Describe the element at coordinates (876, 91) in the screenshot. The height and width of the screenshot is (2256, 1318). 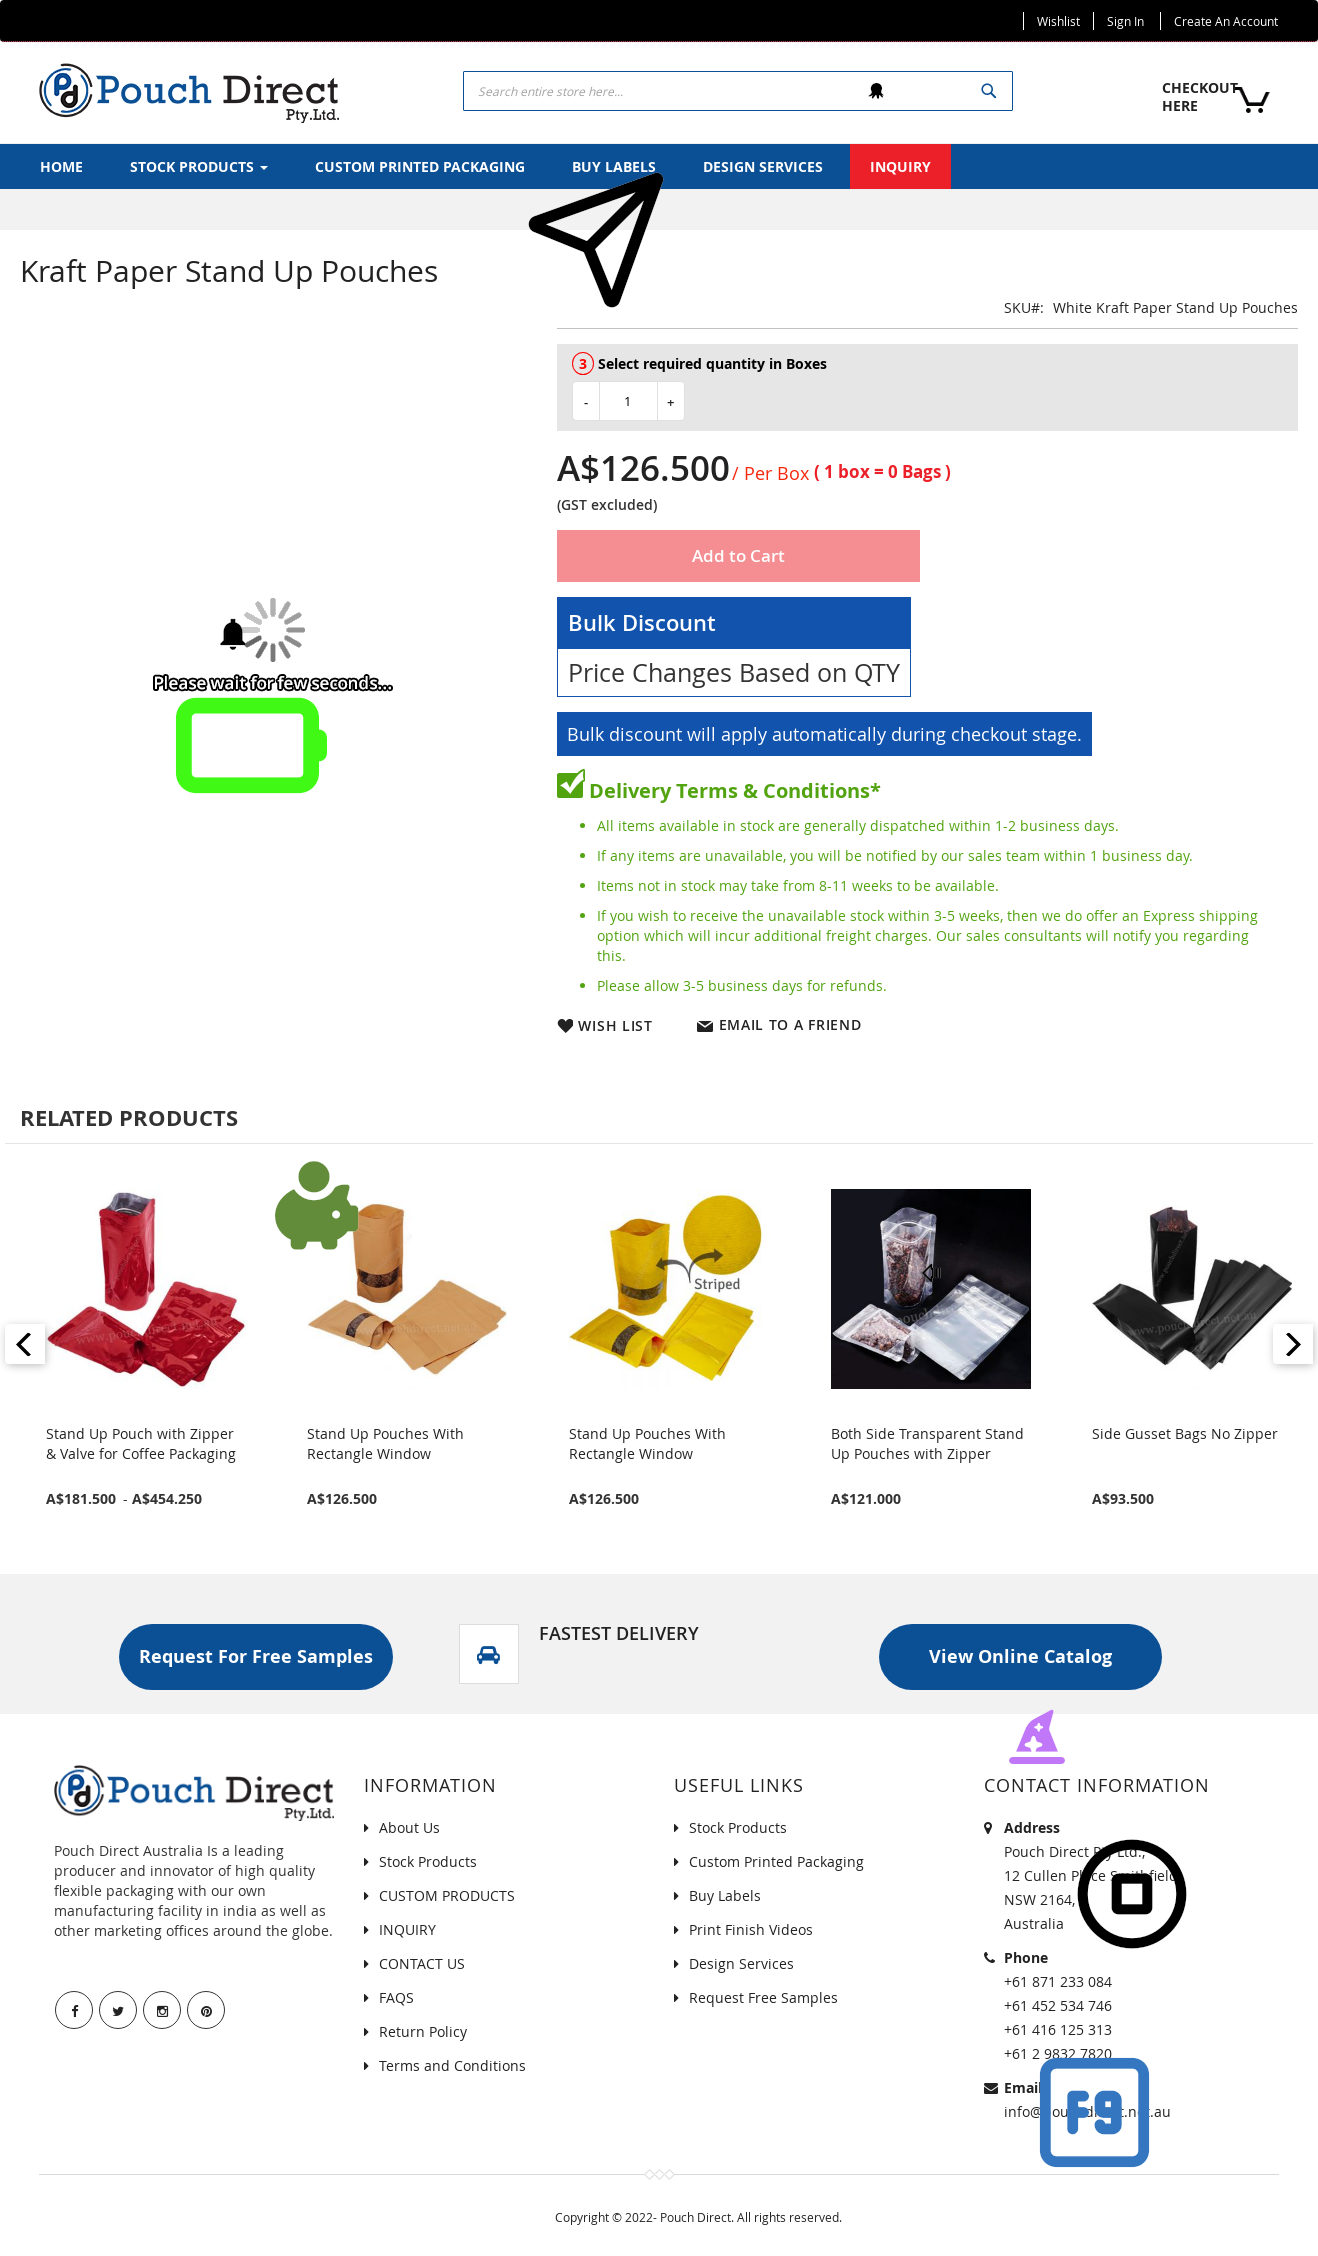
I see `octopus deploy logo` at that location.